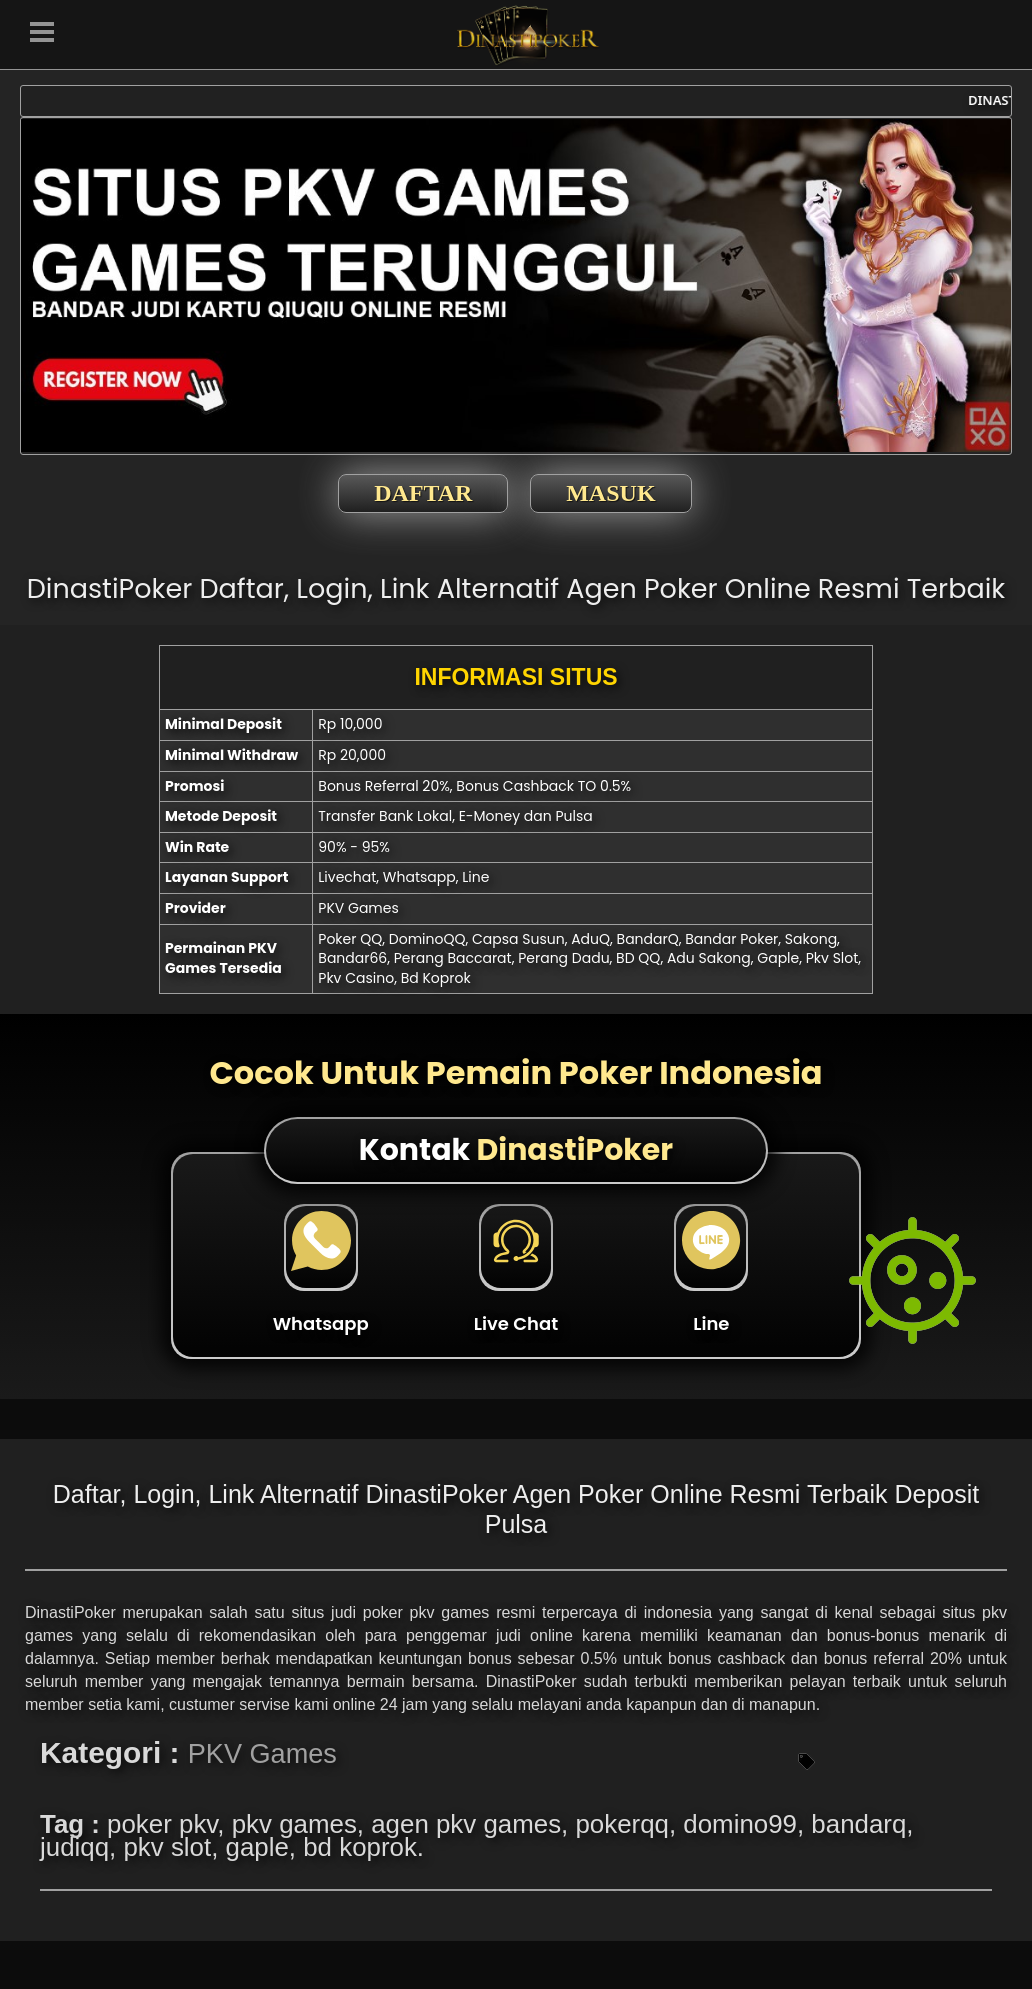 The image size is (1032, 1989). What do you see at coordinates (806, 1761) in the screenshot?
I see `add or view tags for an item` at bounding box center [806, 1761].